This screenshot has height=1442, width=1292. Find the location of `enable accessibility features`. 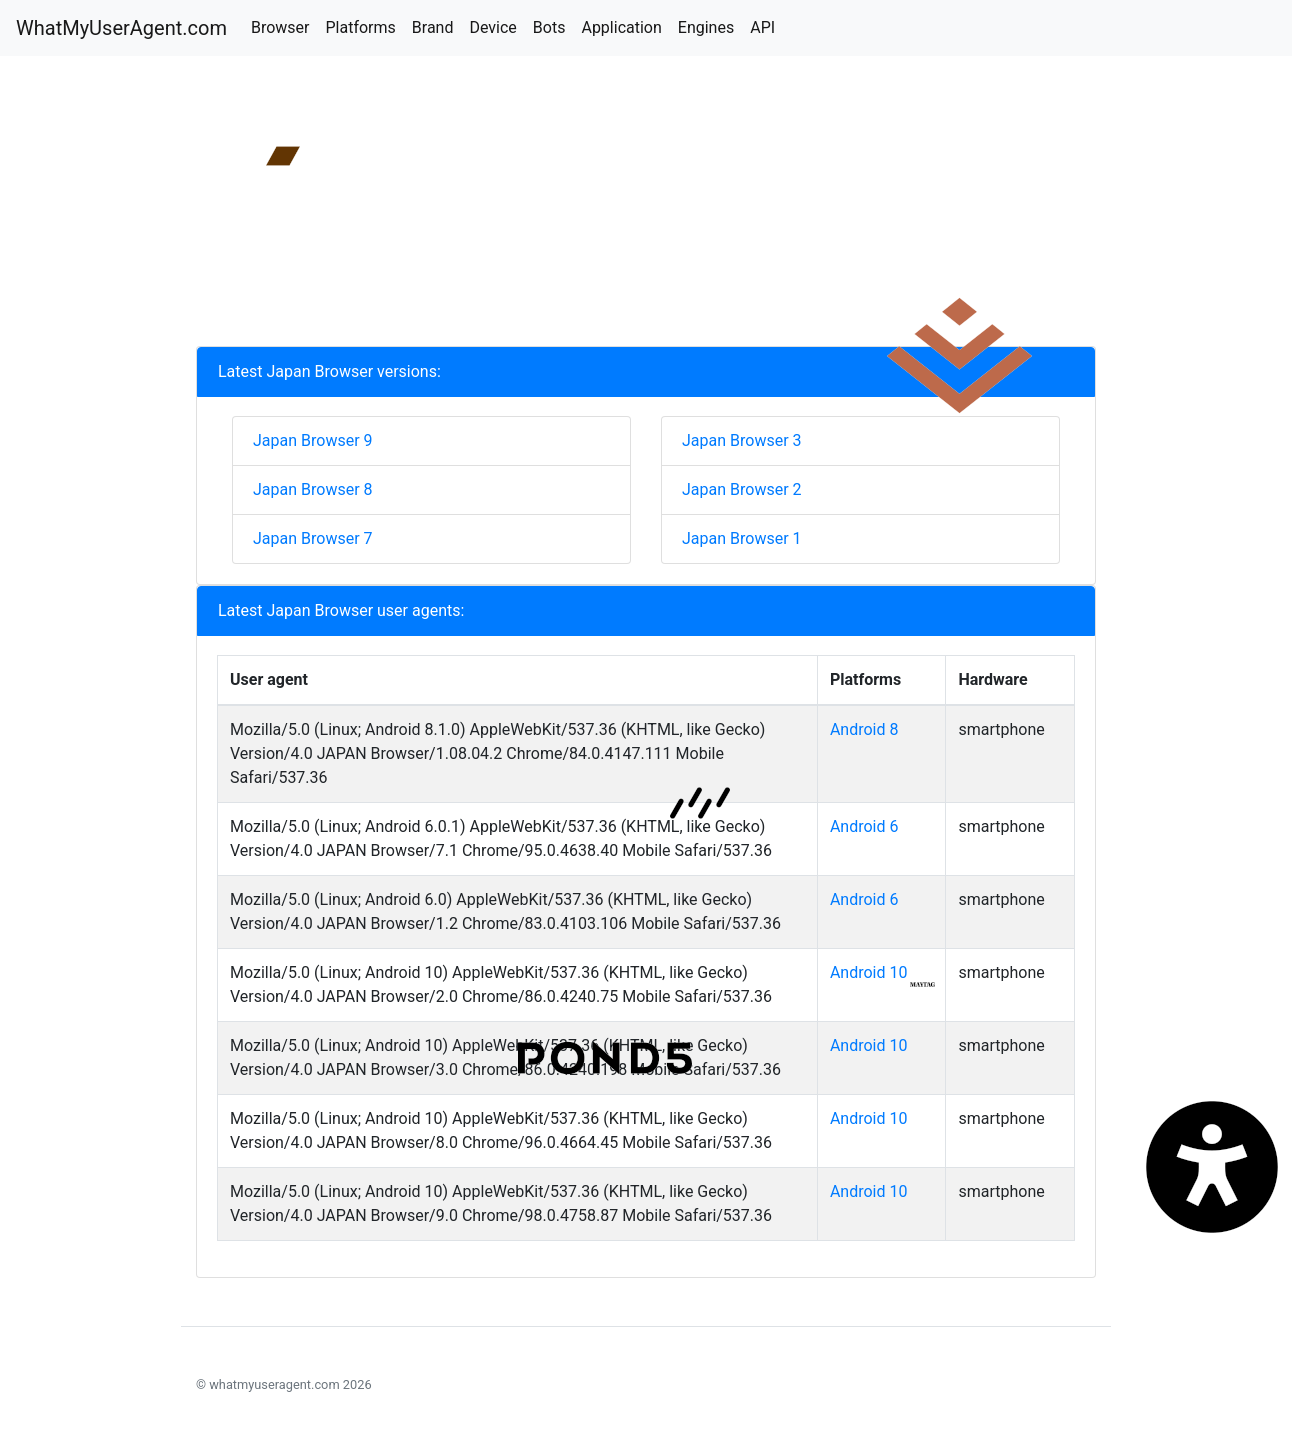

enable accessibility features is located at coordinates (1212, 1167).